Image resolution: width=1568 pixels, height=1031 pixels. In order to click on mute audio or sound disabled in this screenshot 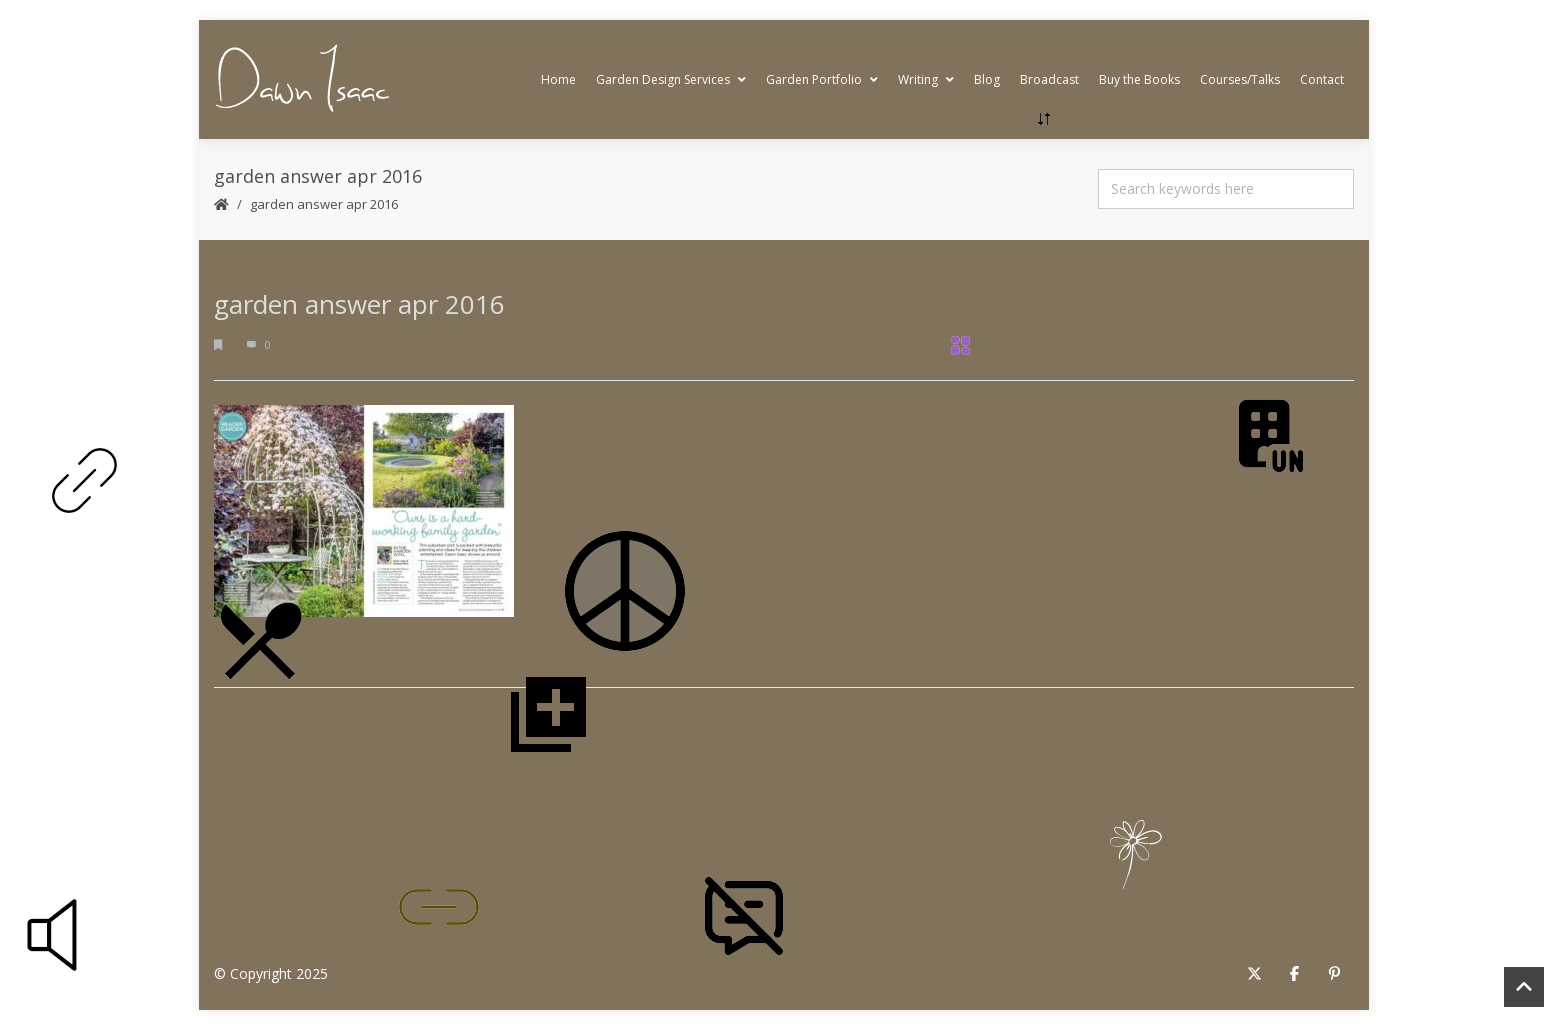, I will do `click(66, 935)`.